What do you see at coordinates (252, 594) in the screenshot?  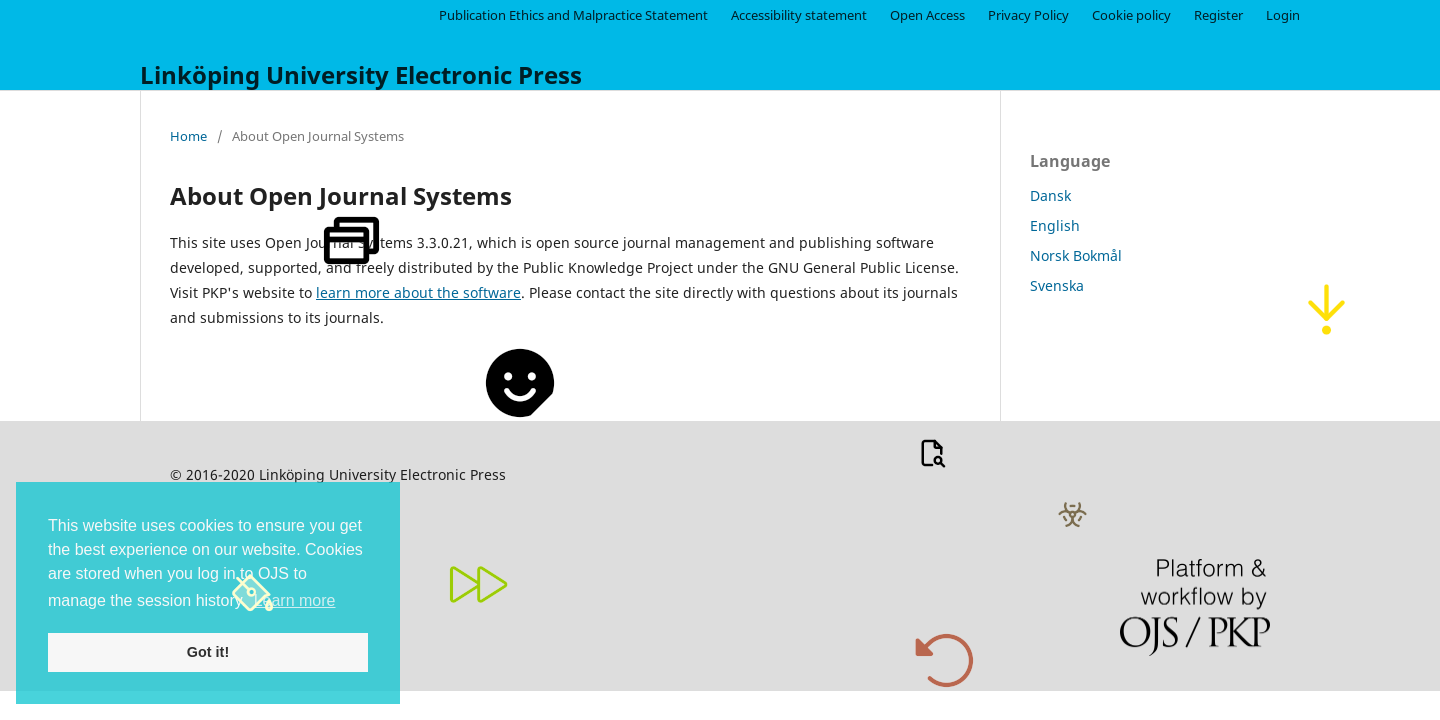 I see `fill an area with color` at bounding box center [252, 594].